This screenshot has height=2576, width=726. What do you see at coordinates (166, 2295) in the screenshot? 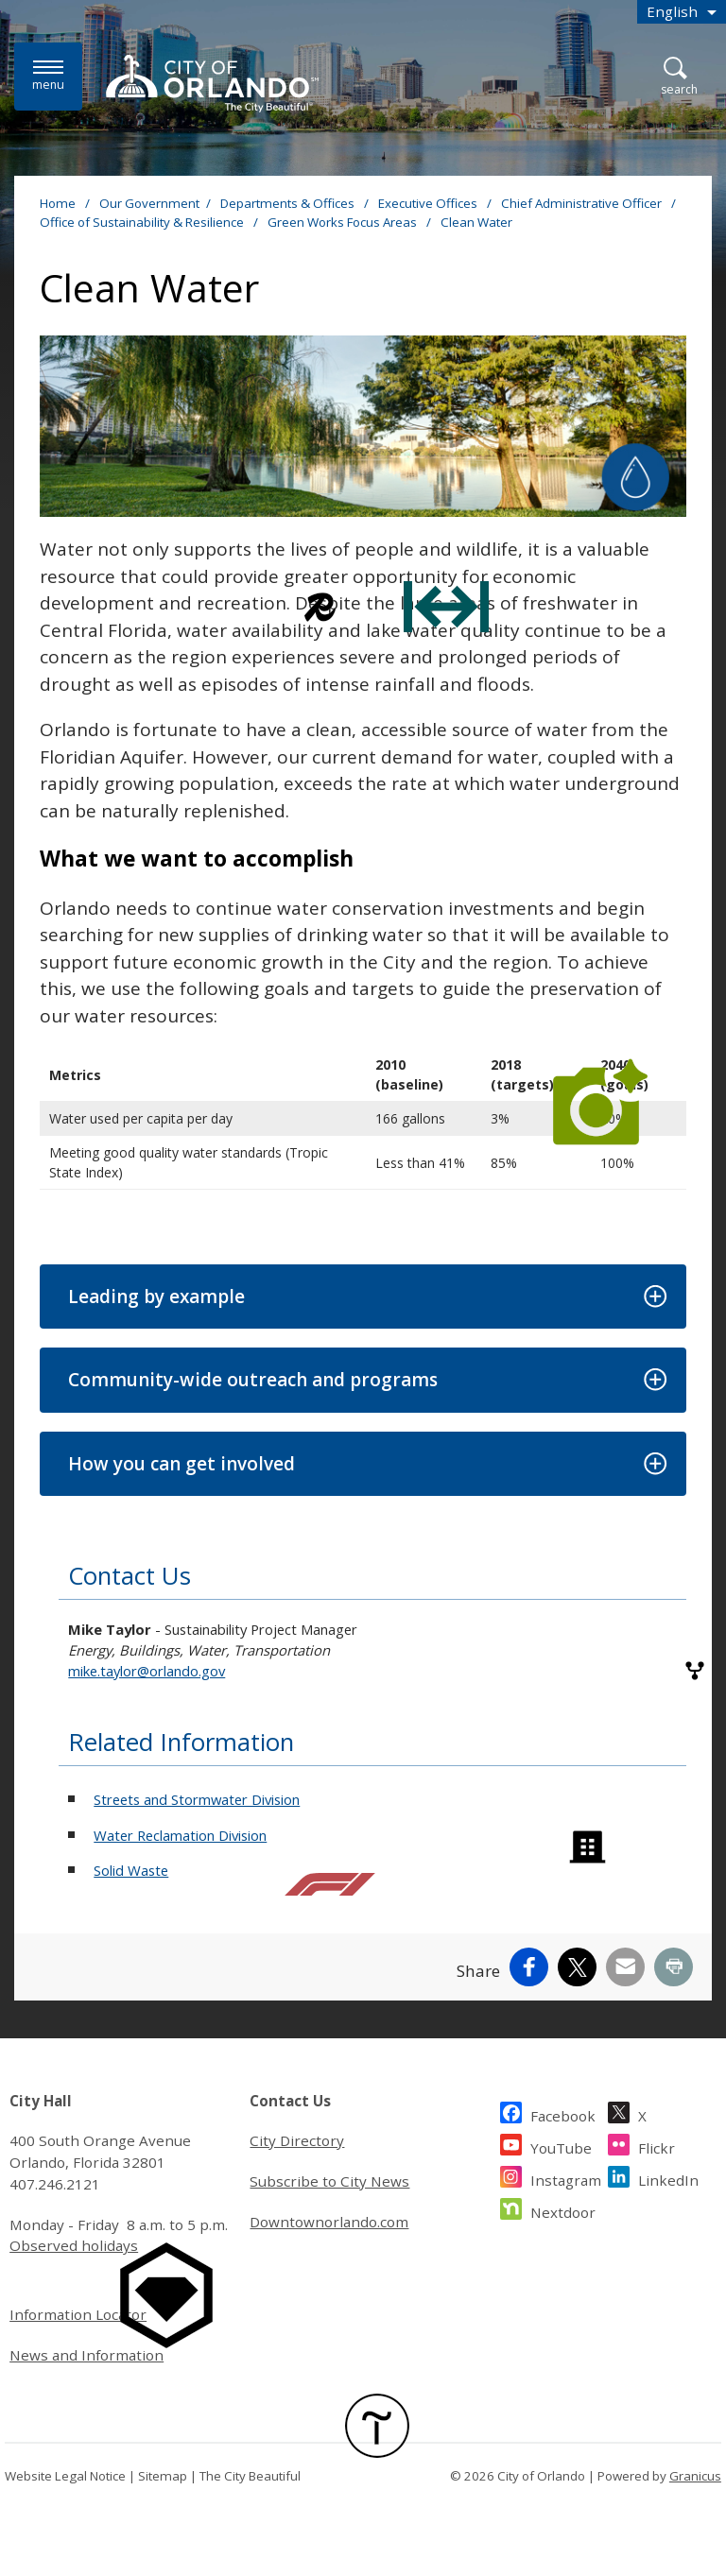
I see `visit the RubyGems package repository` at bounding box center [166, 2295].